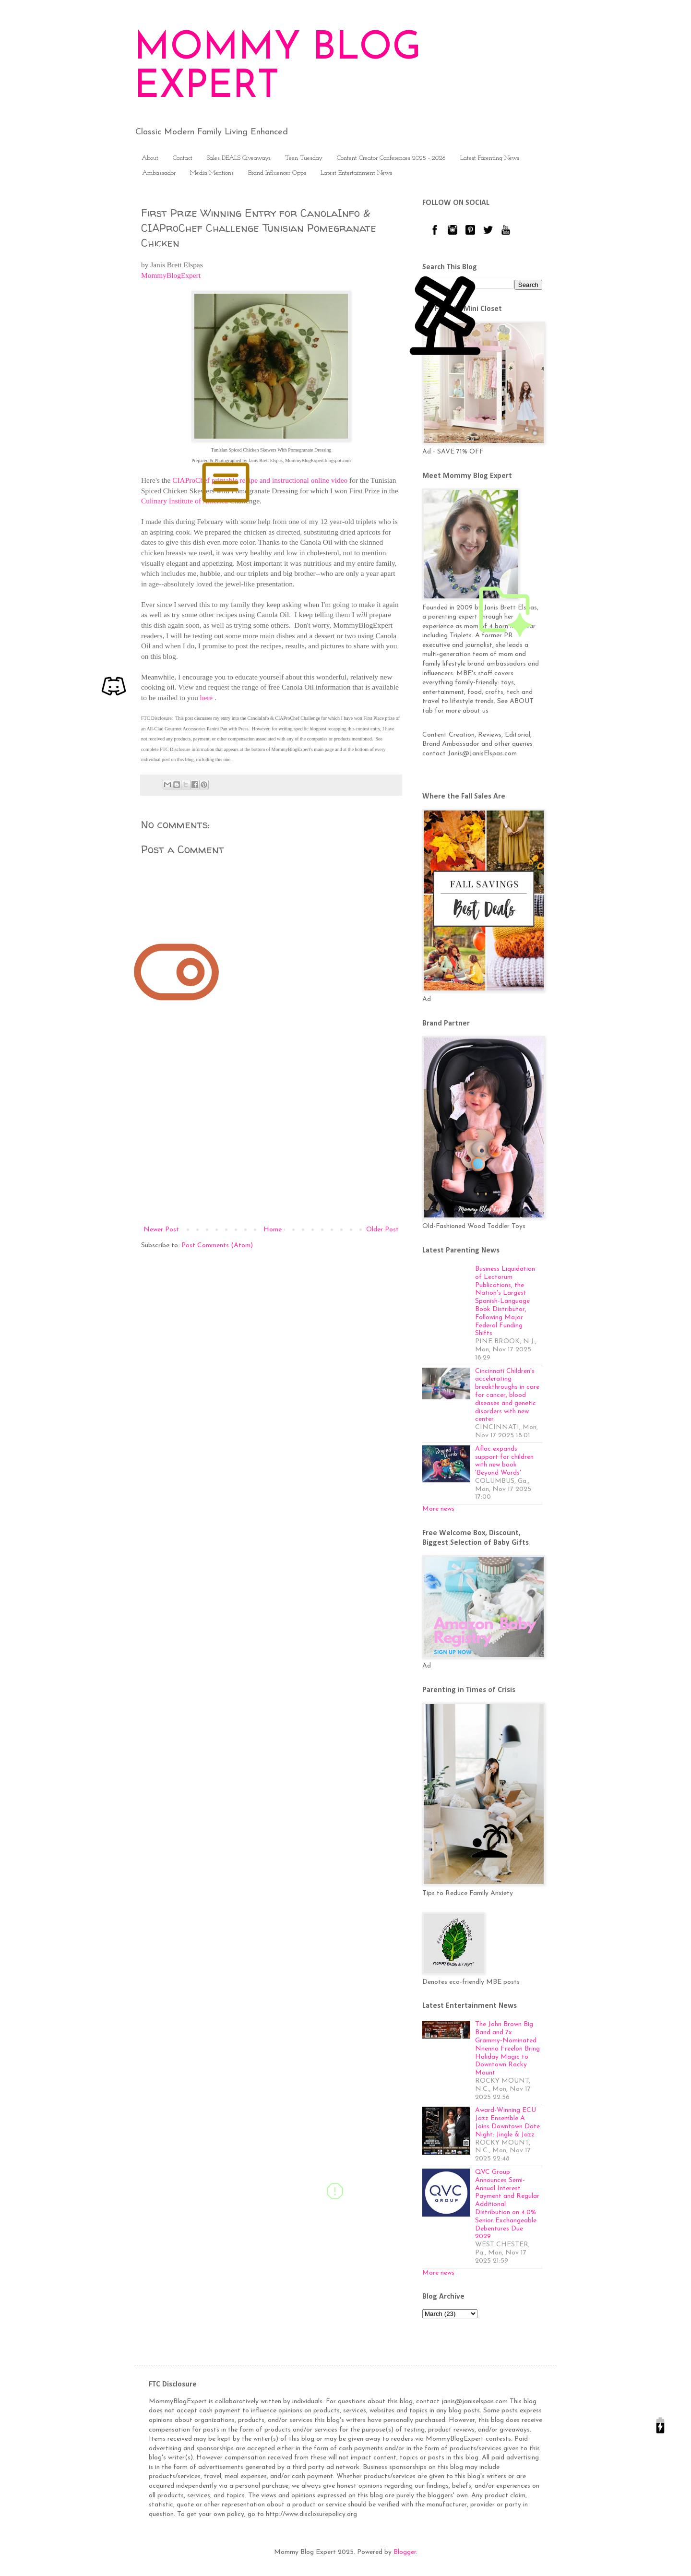  Describe the element at coordinates (660, 2425) in the screenshot. I see `battery charging at 80%` at that location.